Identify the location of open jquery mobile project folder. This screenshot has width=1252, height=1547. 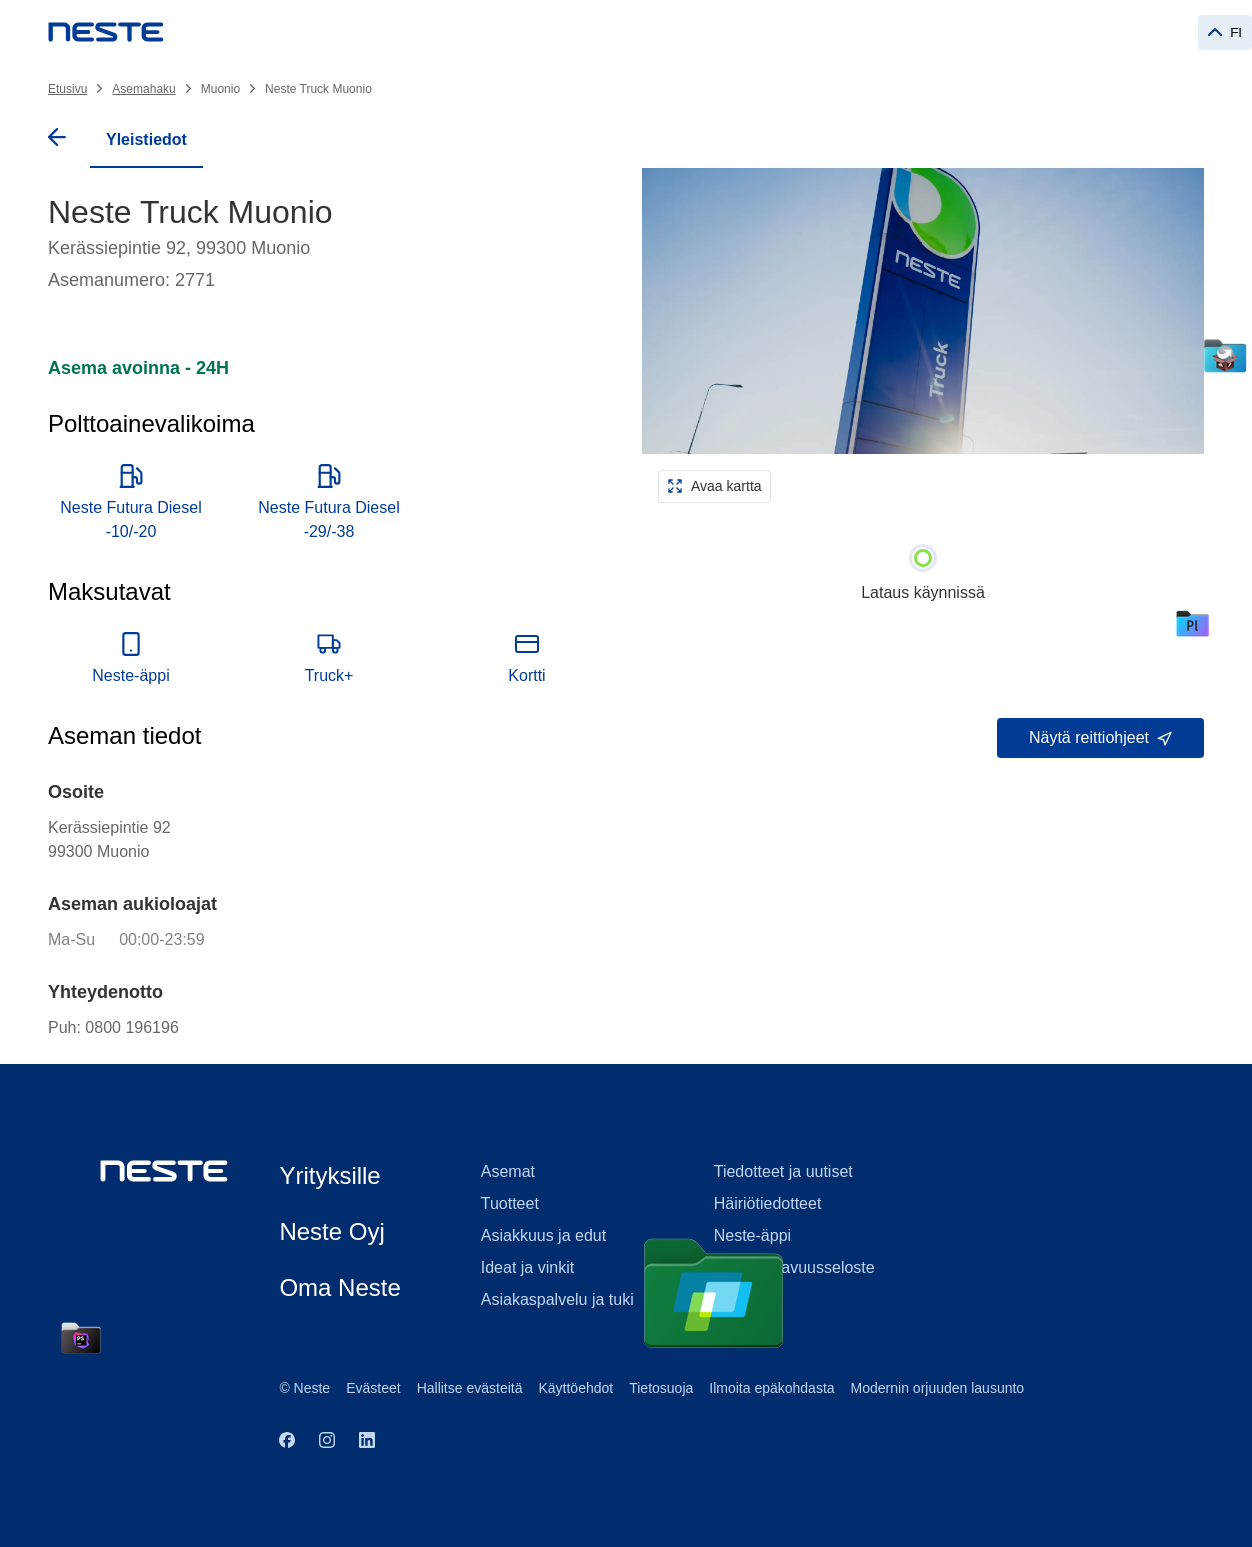
(713, 1297).